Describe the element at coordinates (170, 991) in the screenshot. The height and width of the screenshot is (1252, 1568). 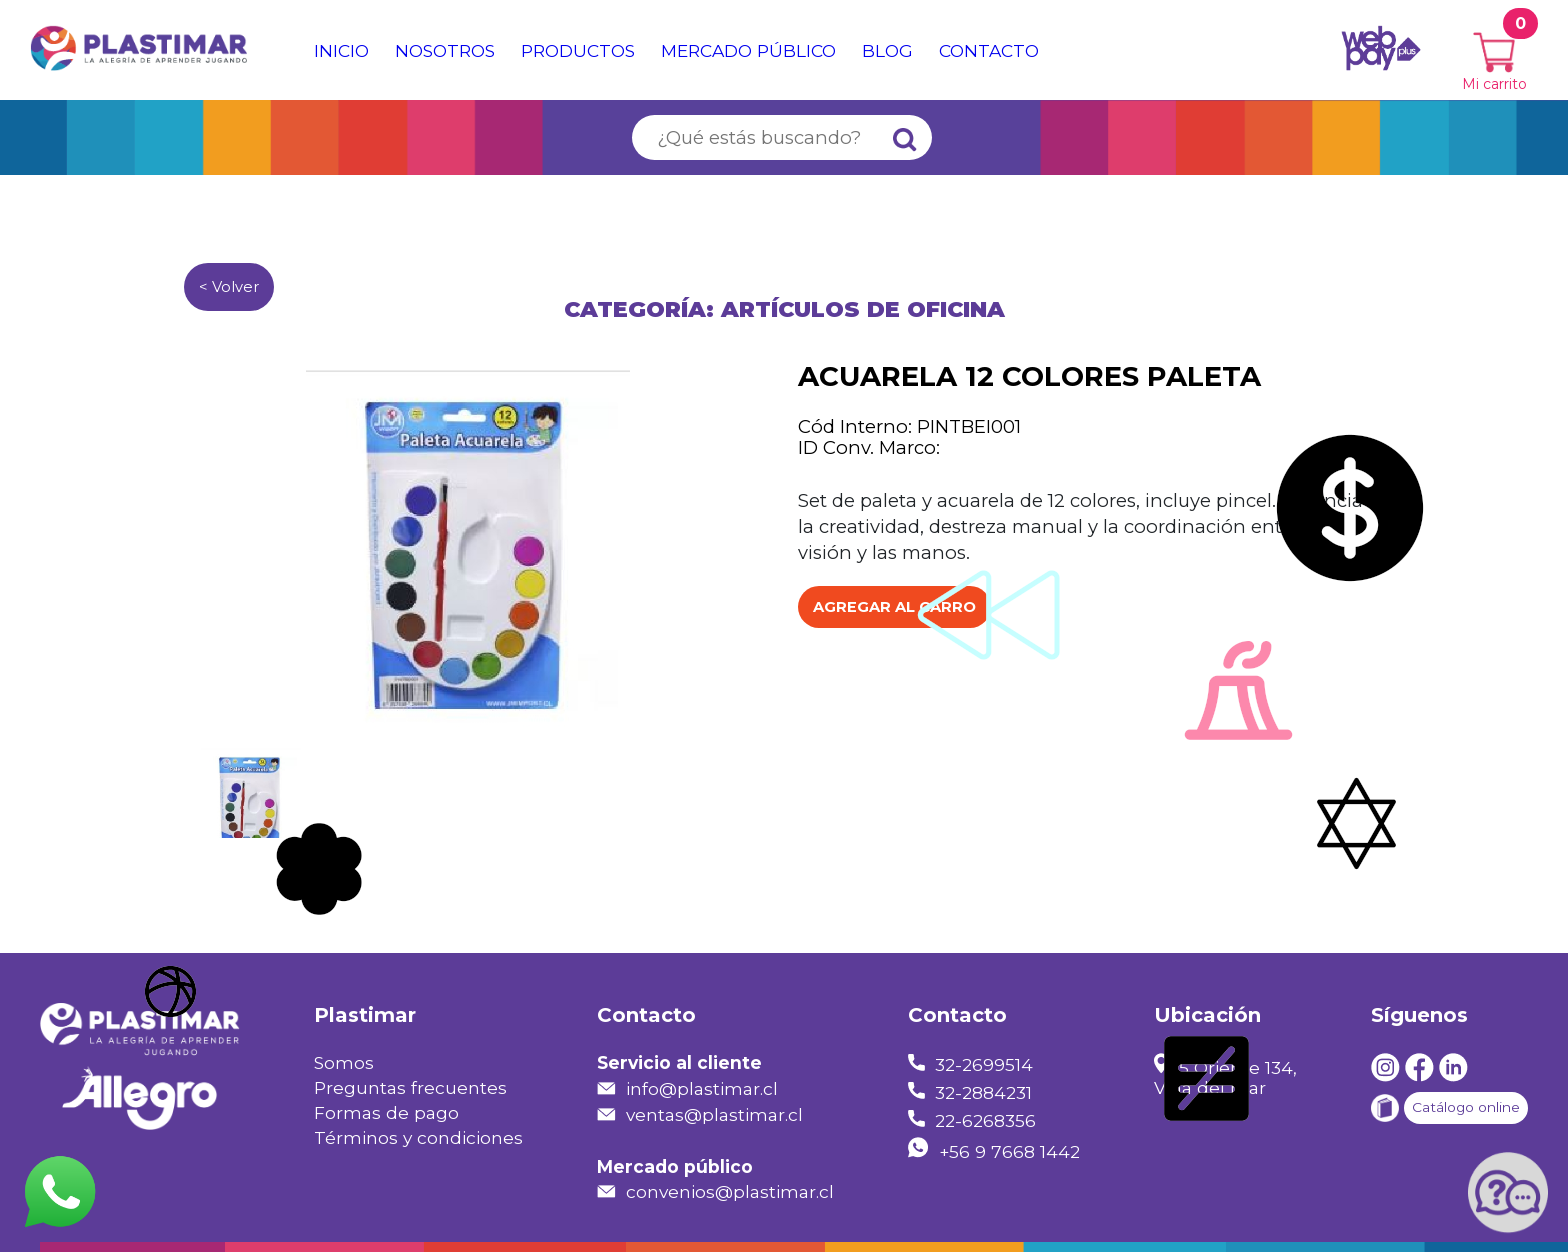
I see `access games or entertainment features` at that location.